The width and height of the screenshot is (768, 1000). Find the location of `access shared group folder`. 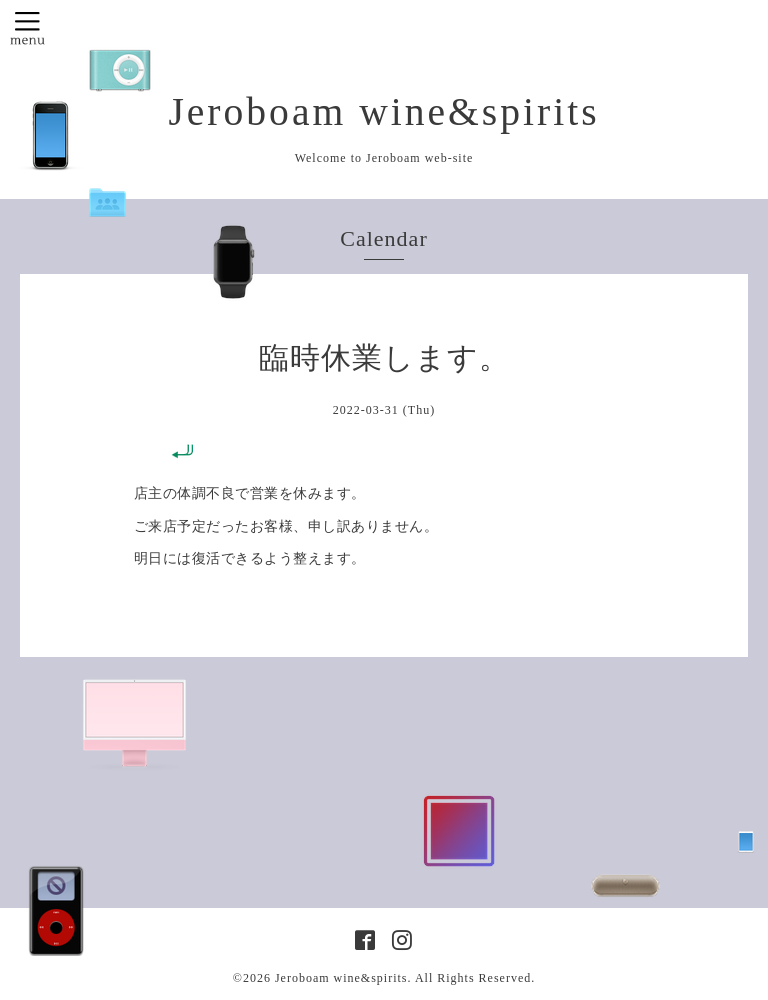

access shared group folder is located at coordinates (107, 202).